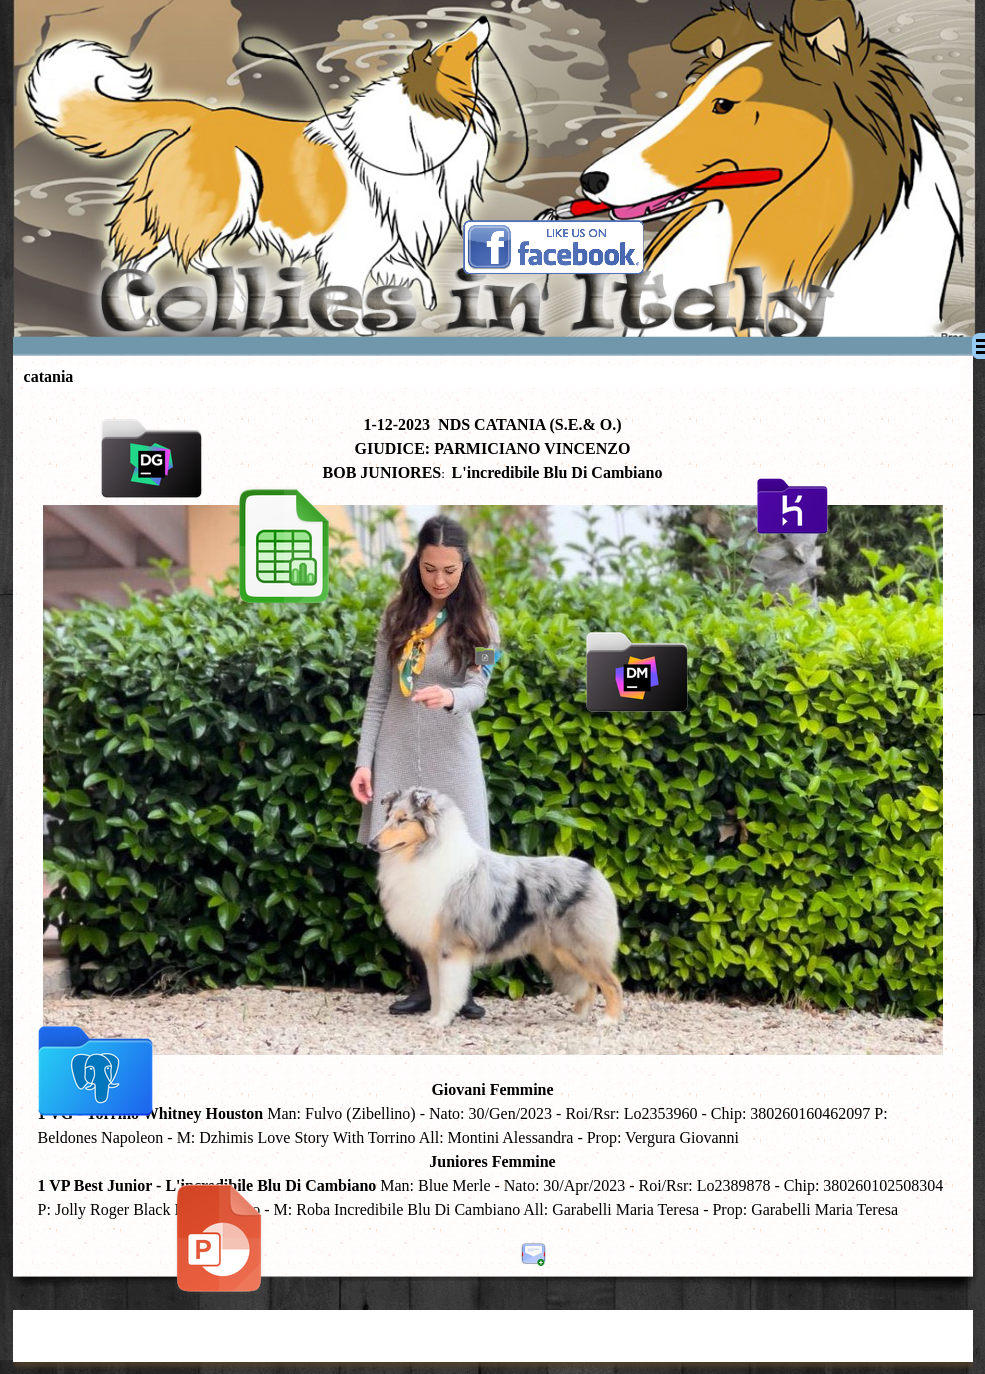  What do you see at coordinates (95, 1074) in the screenshot?
I see `open folder containing postgresql database files` at bounding box center [95, 1074].